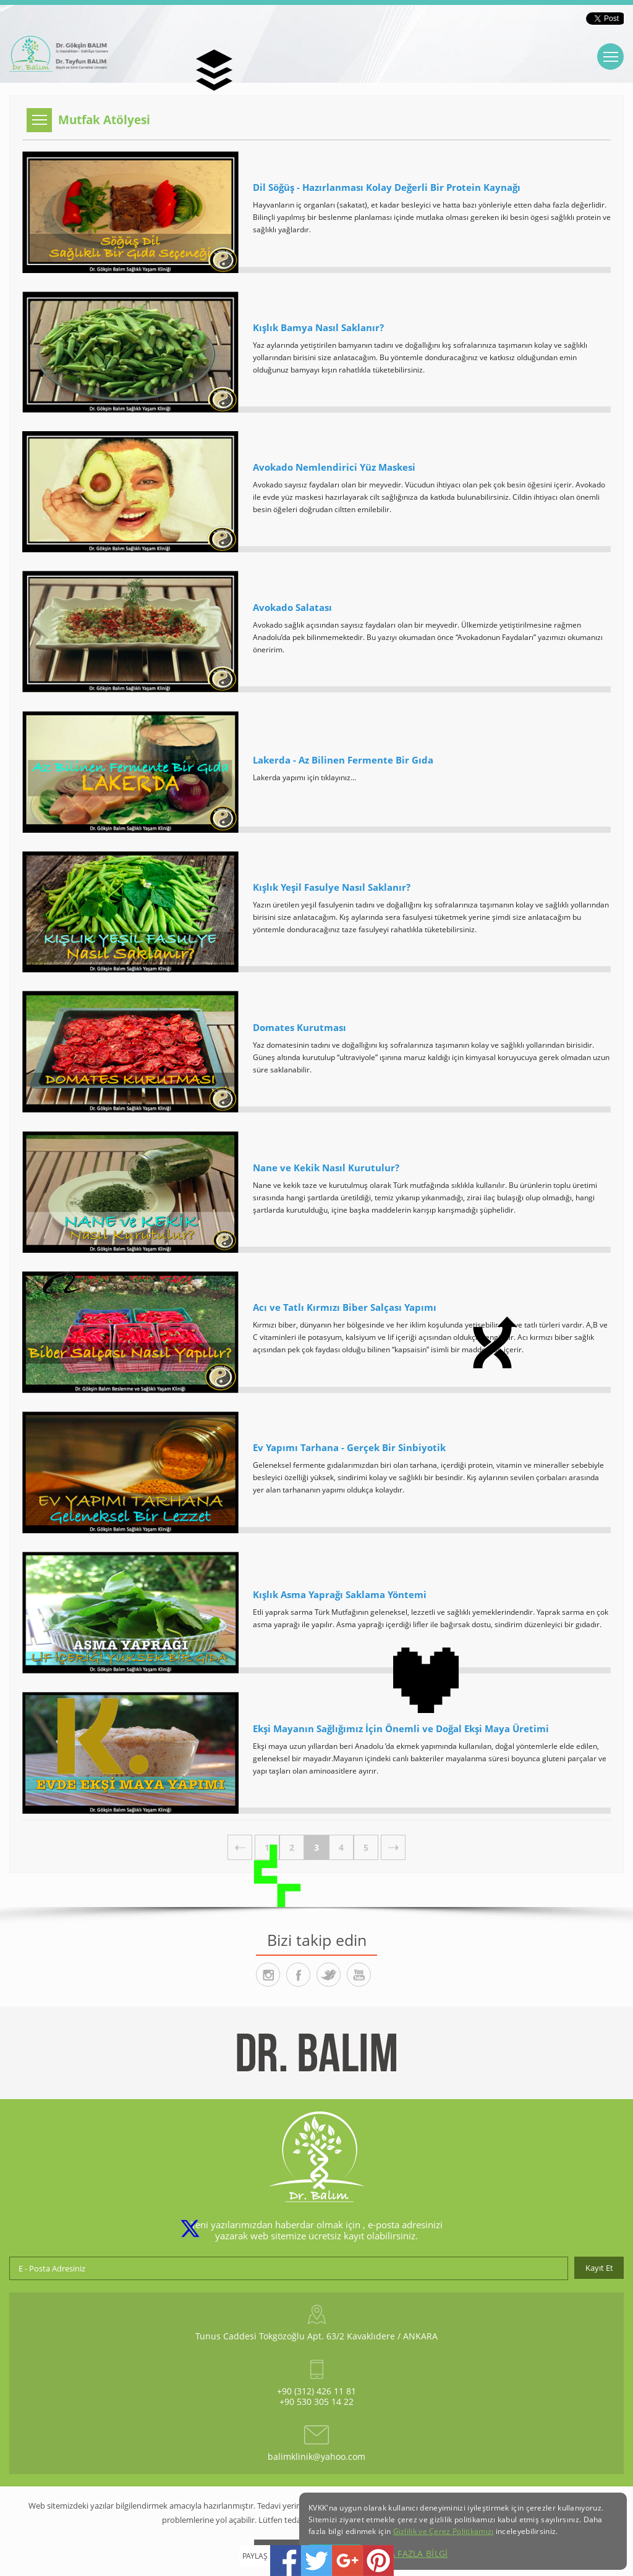  What do you see at coordinates (277, 1875) in the screenshot?
I see `deepcool brand logo` at bounding box center [277, 1875].